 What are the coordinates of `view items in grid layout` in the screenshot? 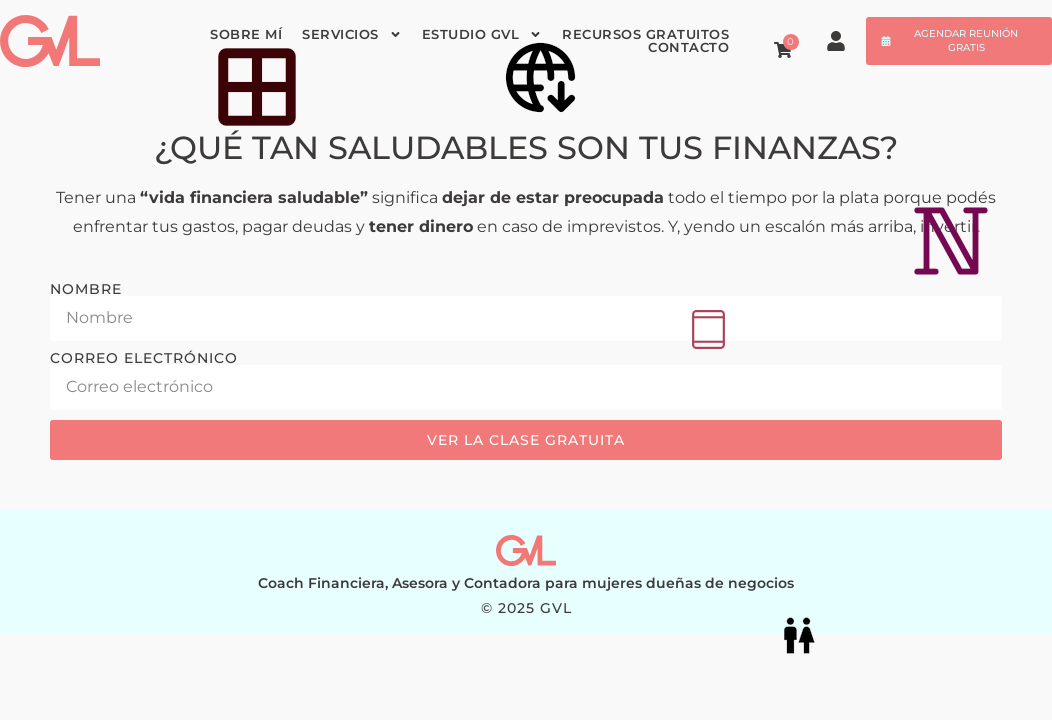 It's located at (257, 87).